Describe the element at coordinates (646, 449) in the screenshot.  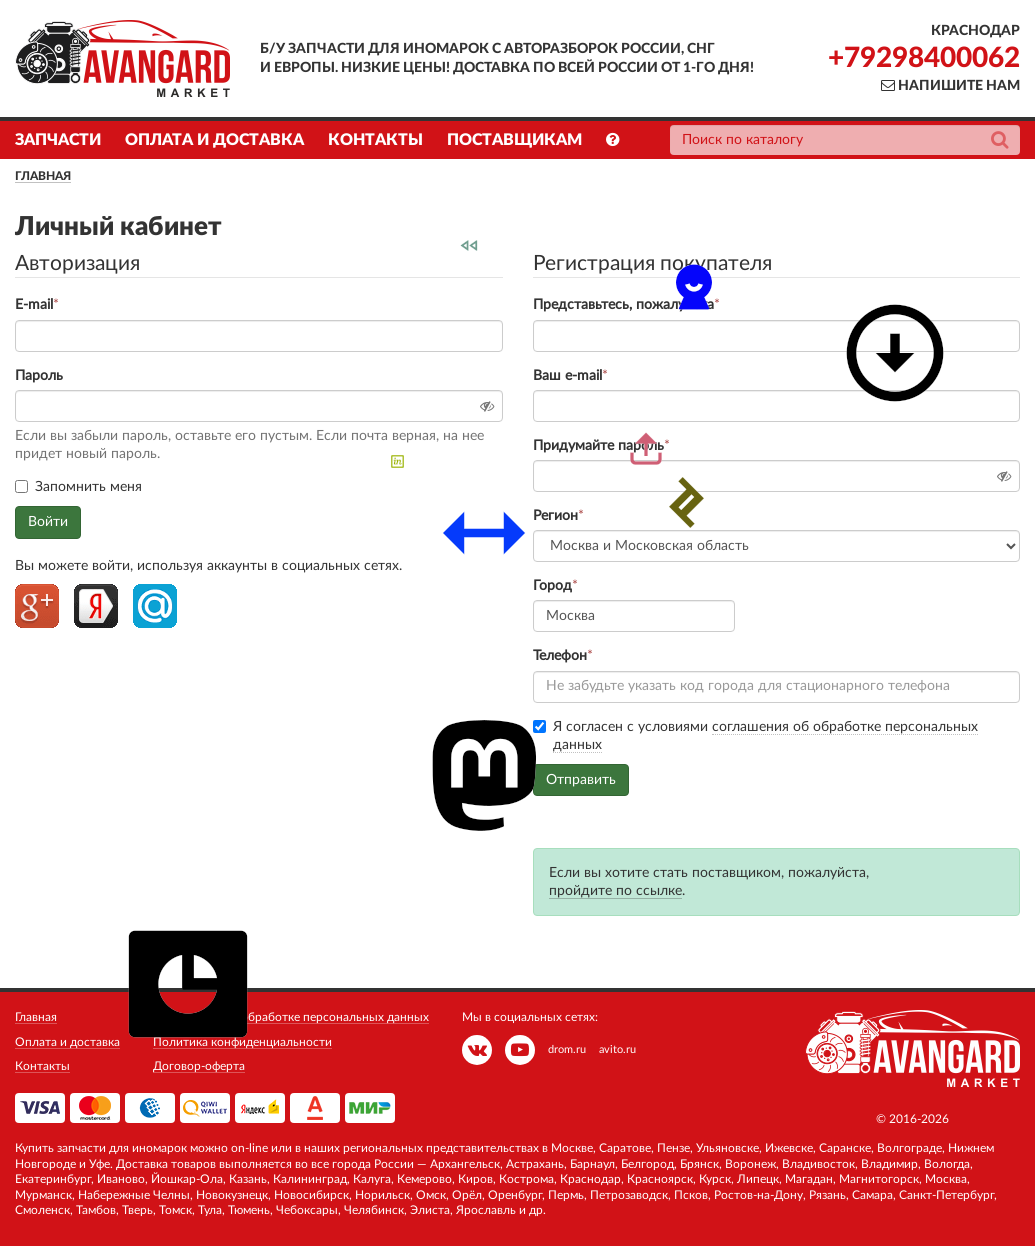
I see `share content with others` at that location.